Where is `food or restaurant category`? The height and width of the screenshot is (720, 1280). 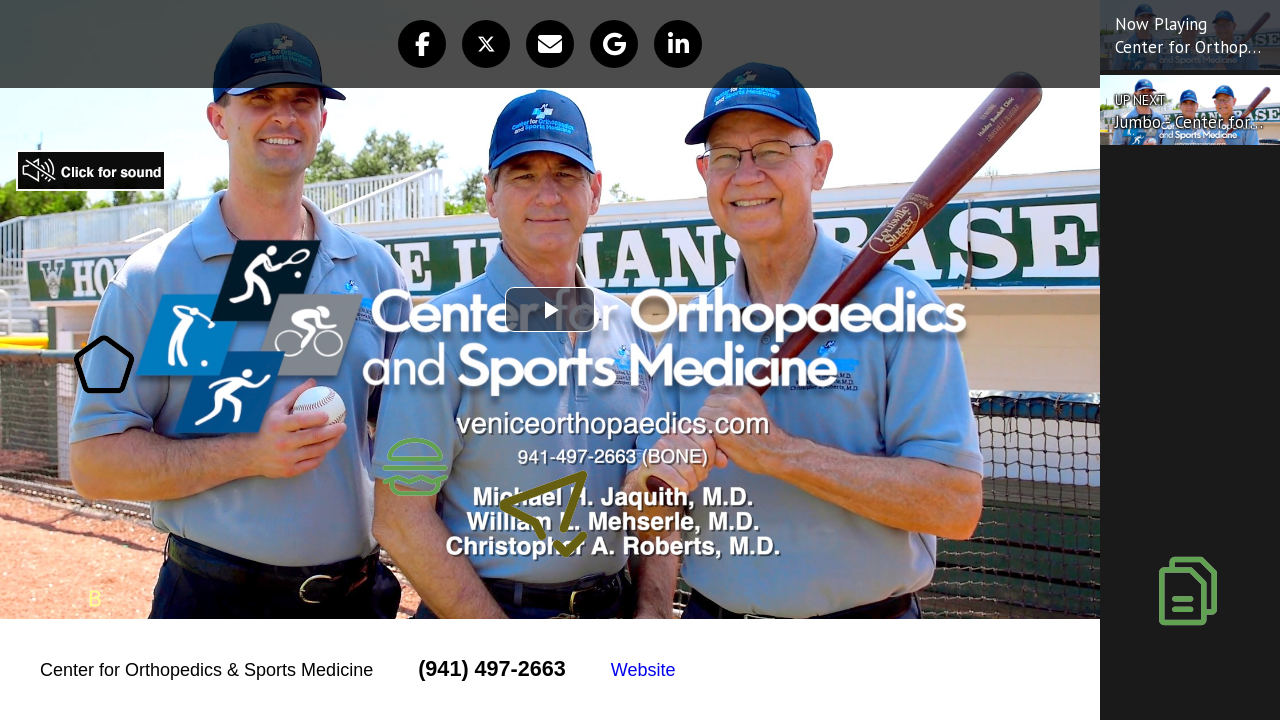
food or restaurant category is located at coordinates (415, 468).